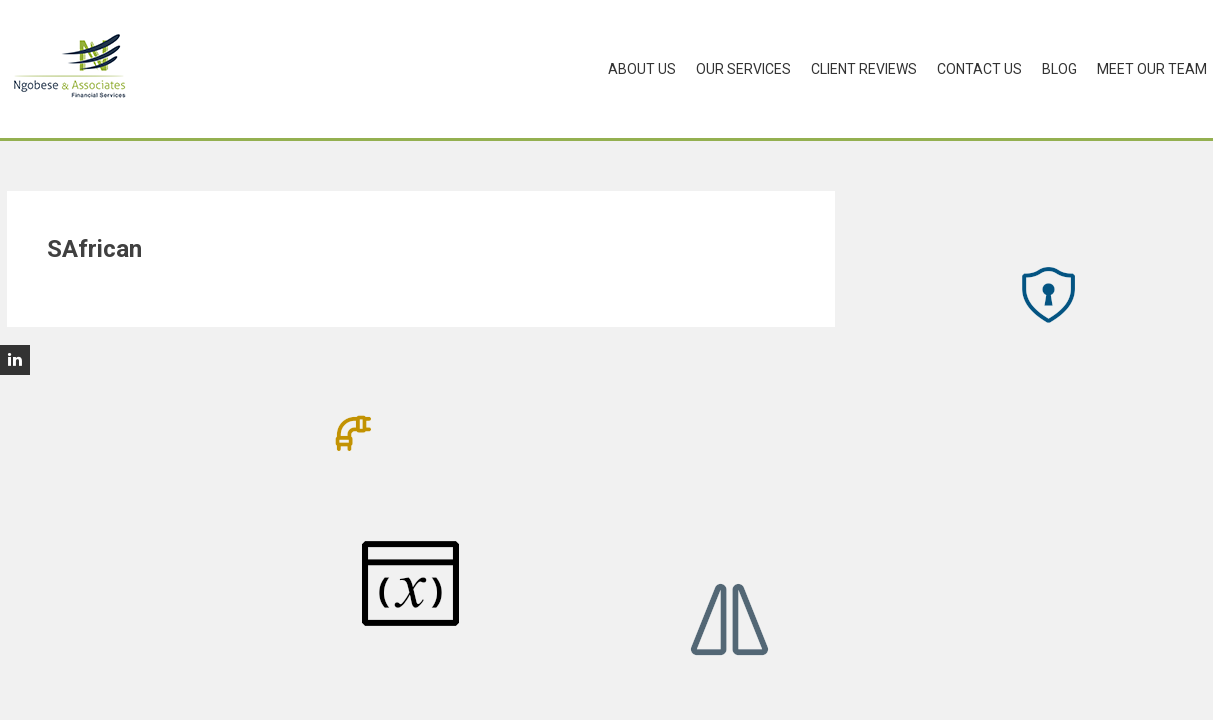  I want to click on access security or privacy settings, so click(1046, 295).